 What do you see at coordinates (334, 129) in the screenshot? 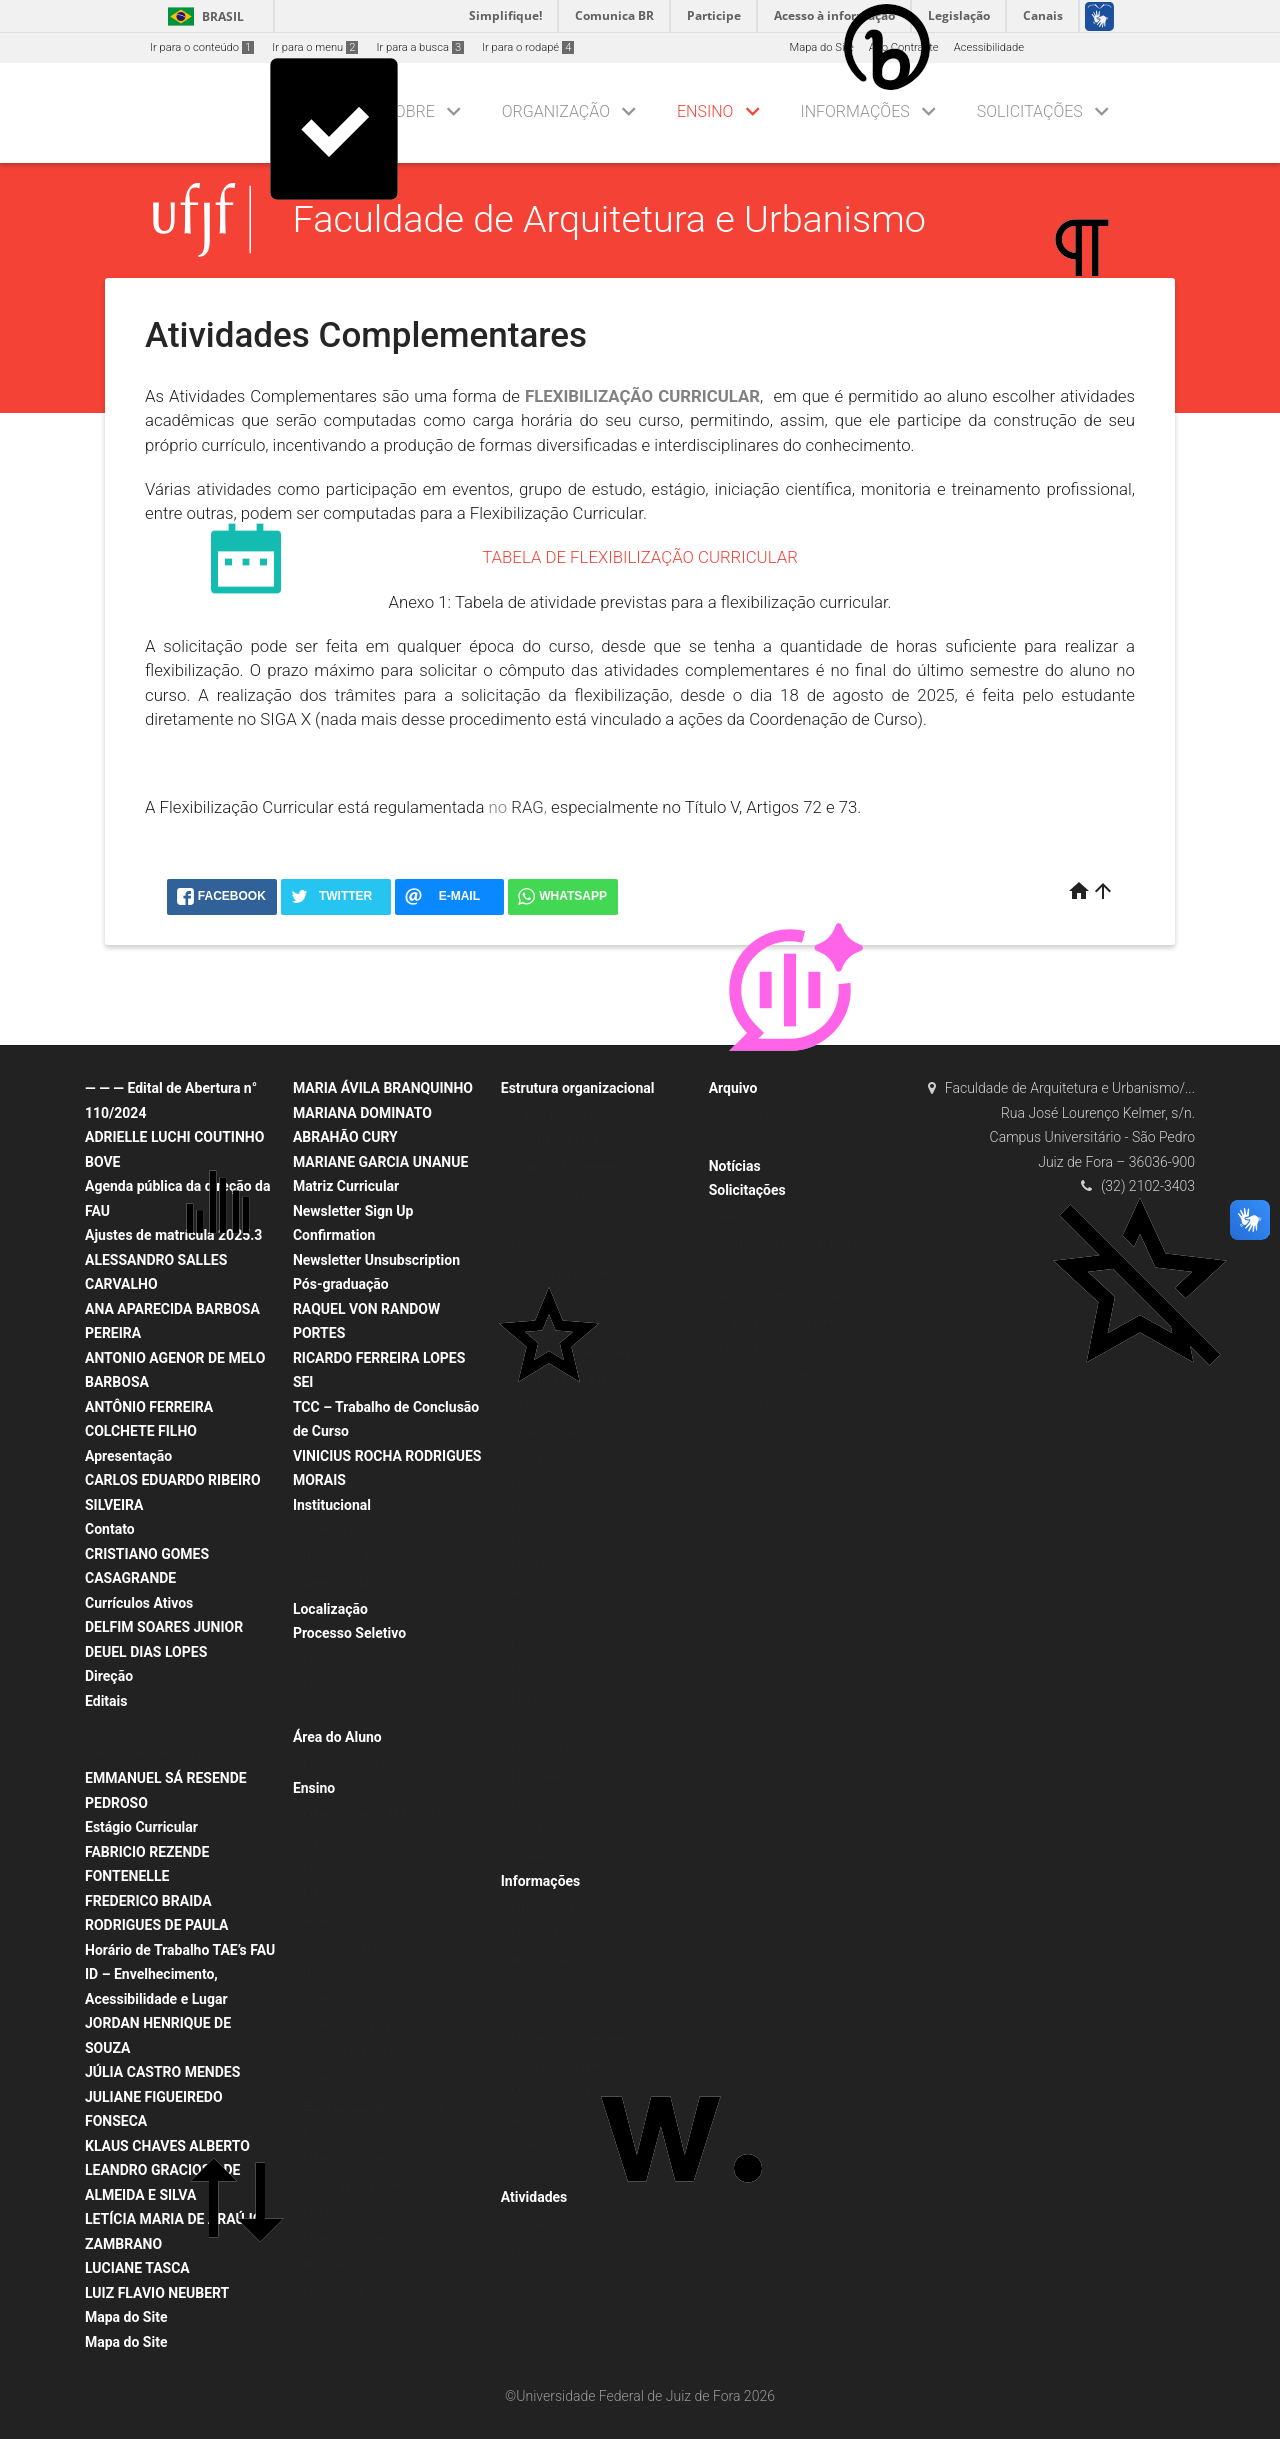
I see `mark task as complete` at bounding box center [334, 129].